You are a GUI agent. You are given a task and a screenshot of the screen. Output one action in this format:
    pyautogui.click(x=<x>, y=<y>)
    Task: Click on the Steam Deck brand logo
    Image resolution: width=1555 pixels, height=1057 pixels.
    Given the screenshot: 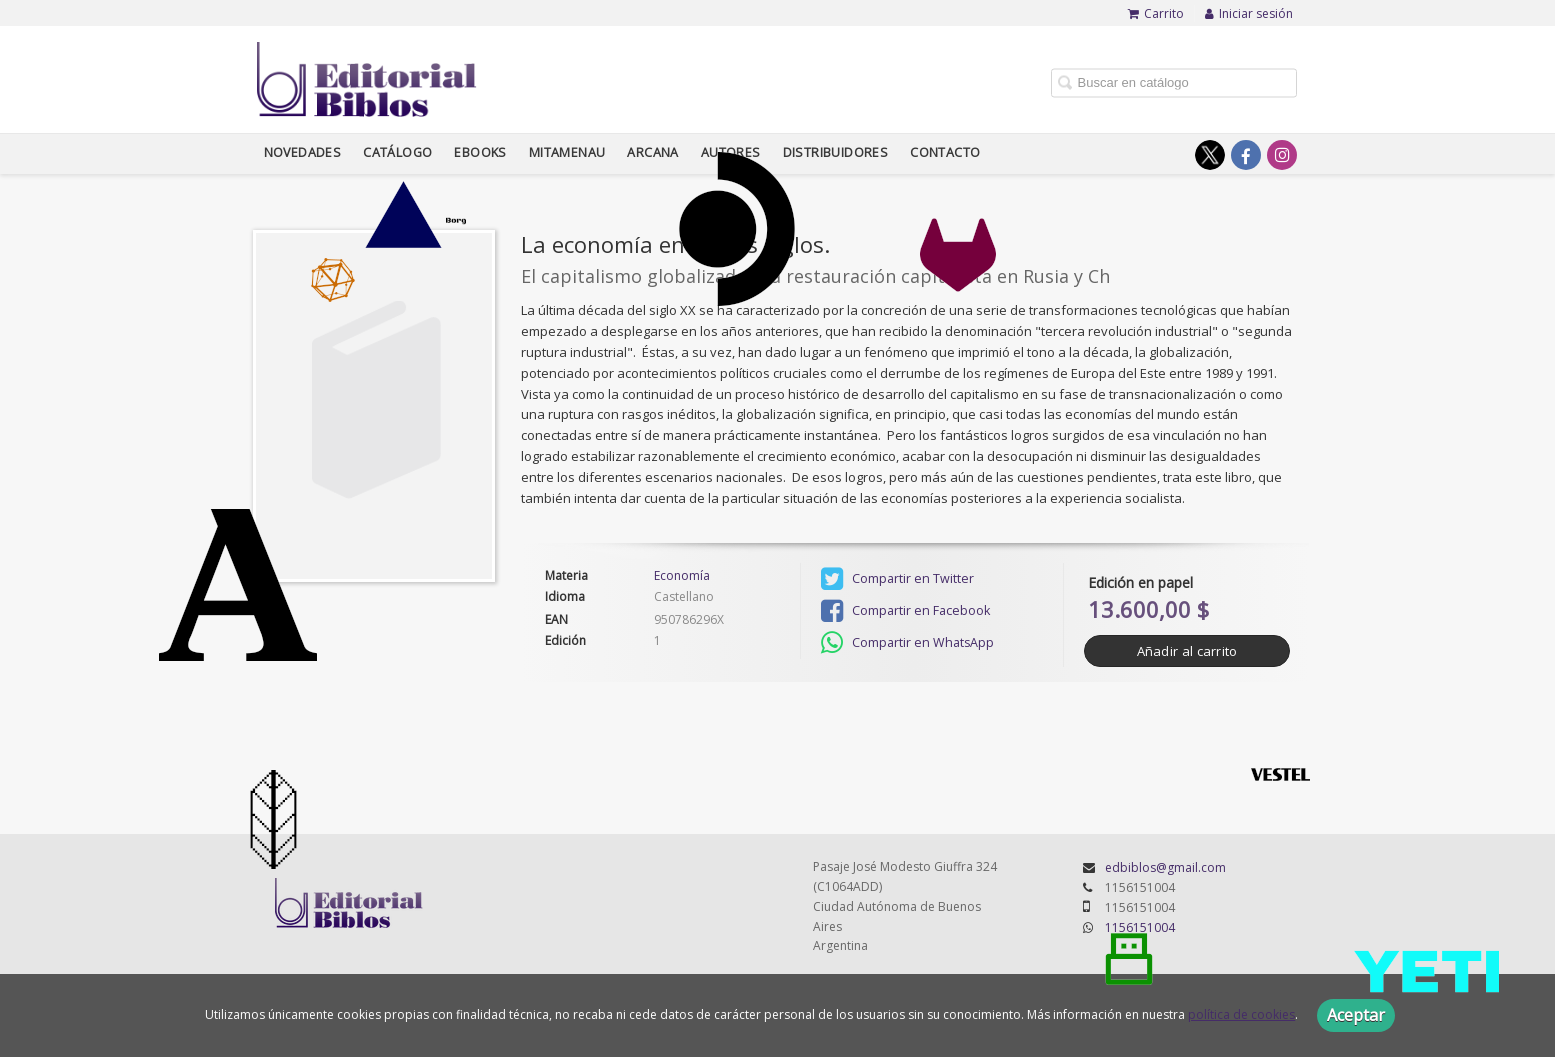 What is the action you would take?
    pyautogui.click(x=737, y=229)
    